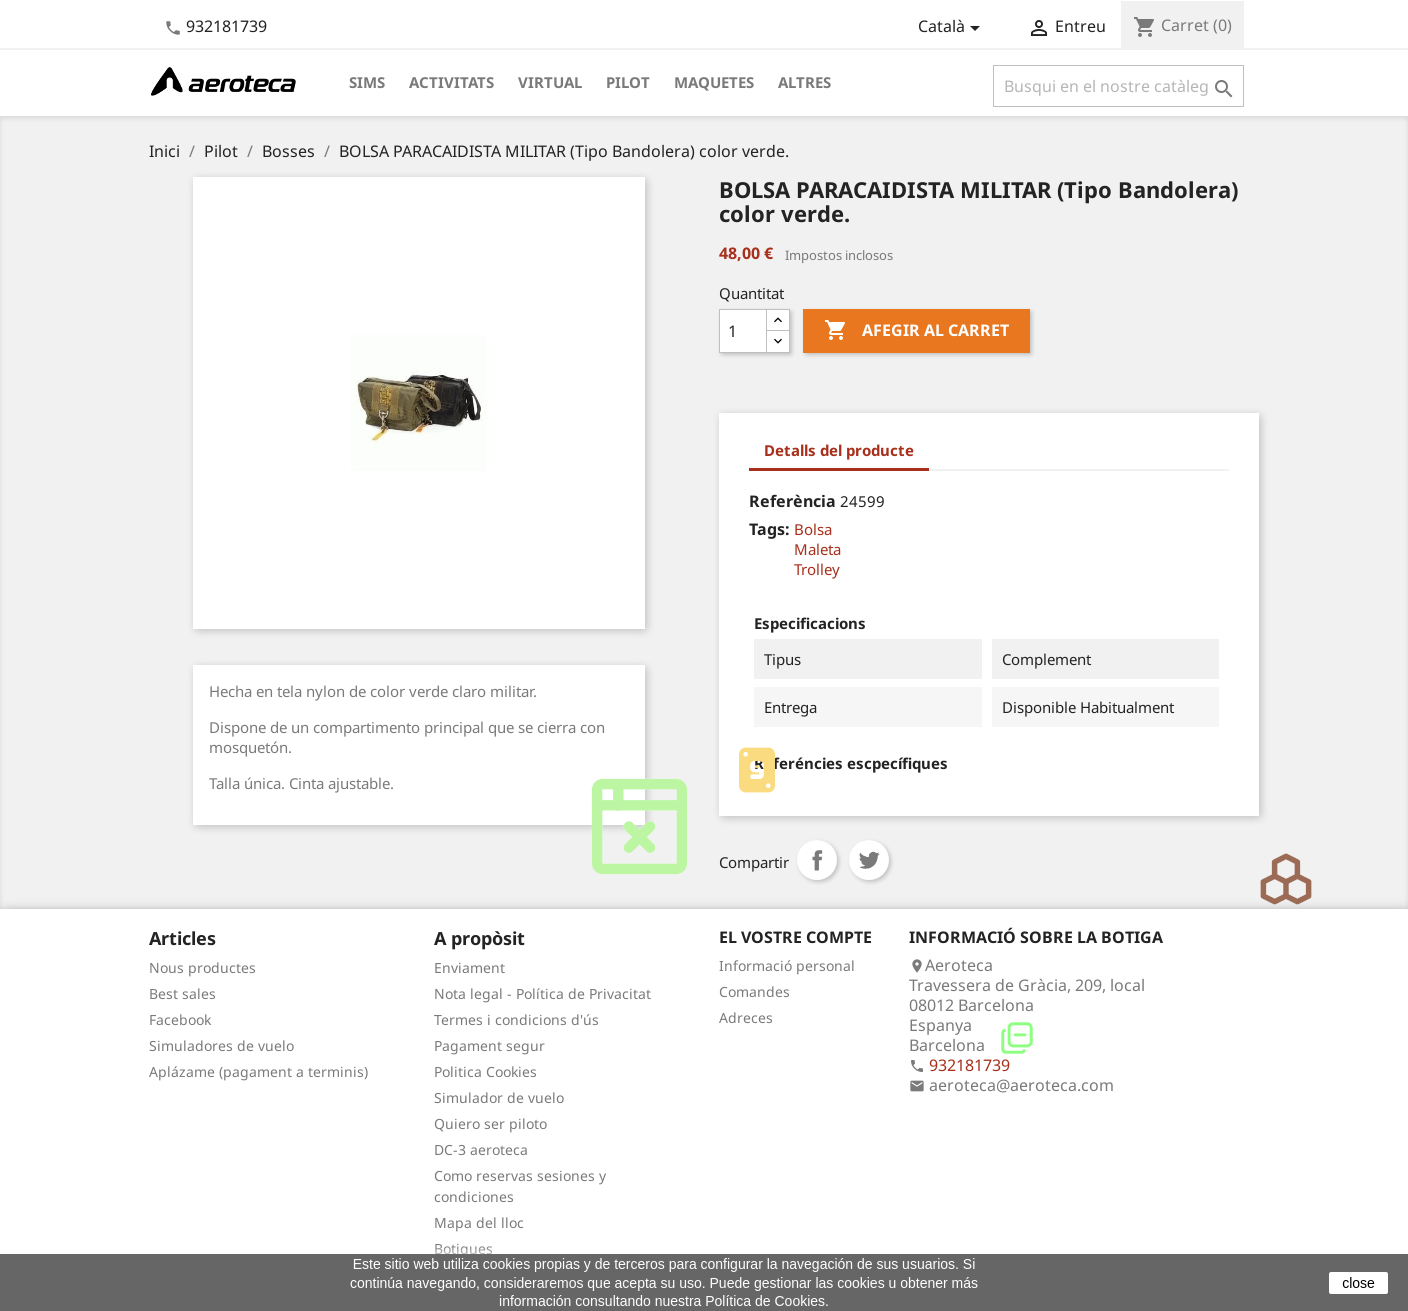  What do you see at coordinates (1017, 1038) in the screenshot?
I see `remove an item from your library` at bounding box center [1017, 1038].